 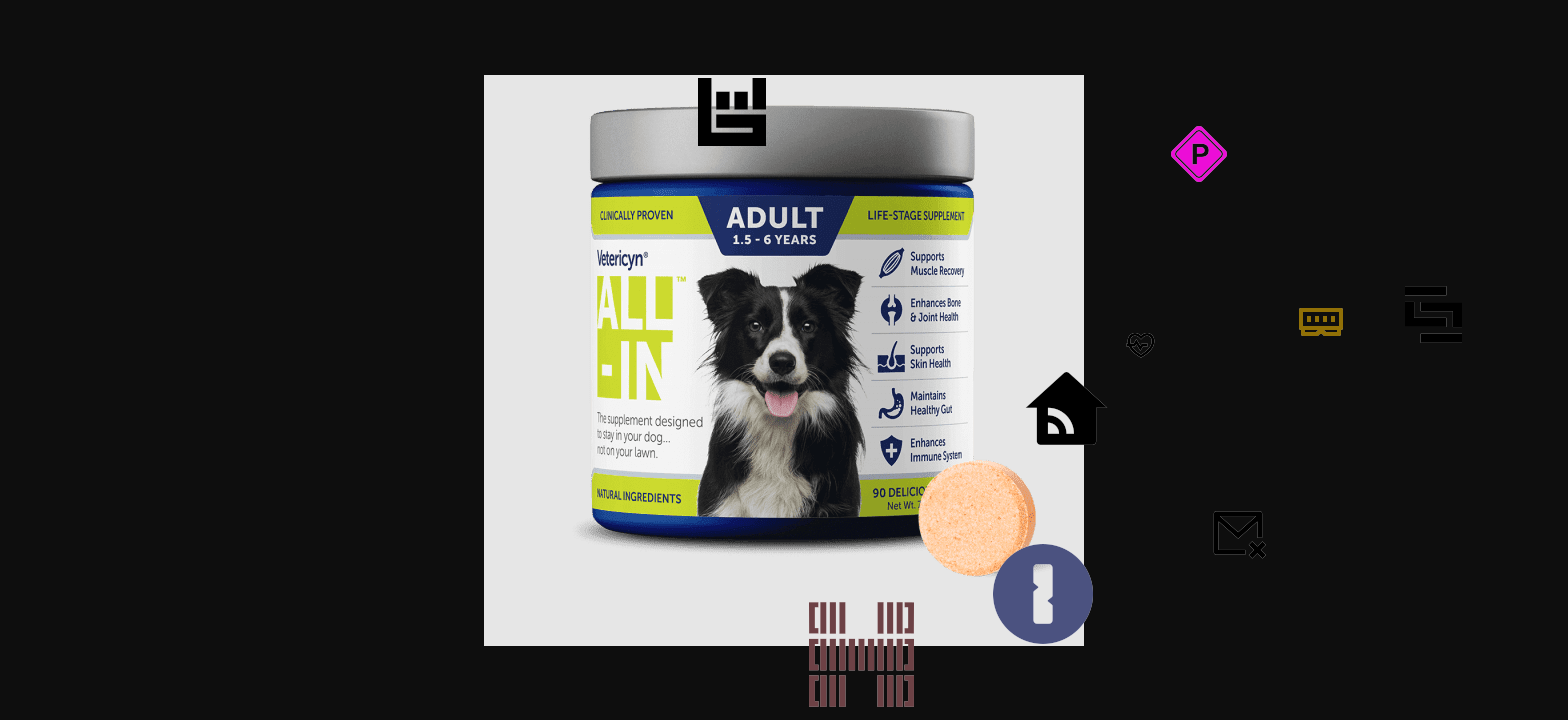 I want to click on view system RAM or memory status, so click(x=1321, y=322).